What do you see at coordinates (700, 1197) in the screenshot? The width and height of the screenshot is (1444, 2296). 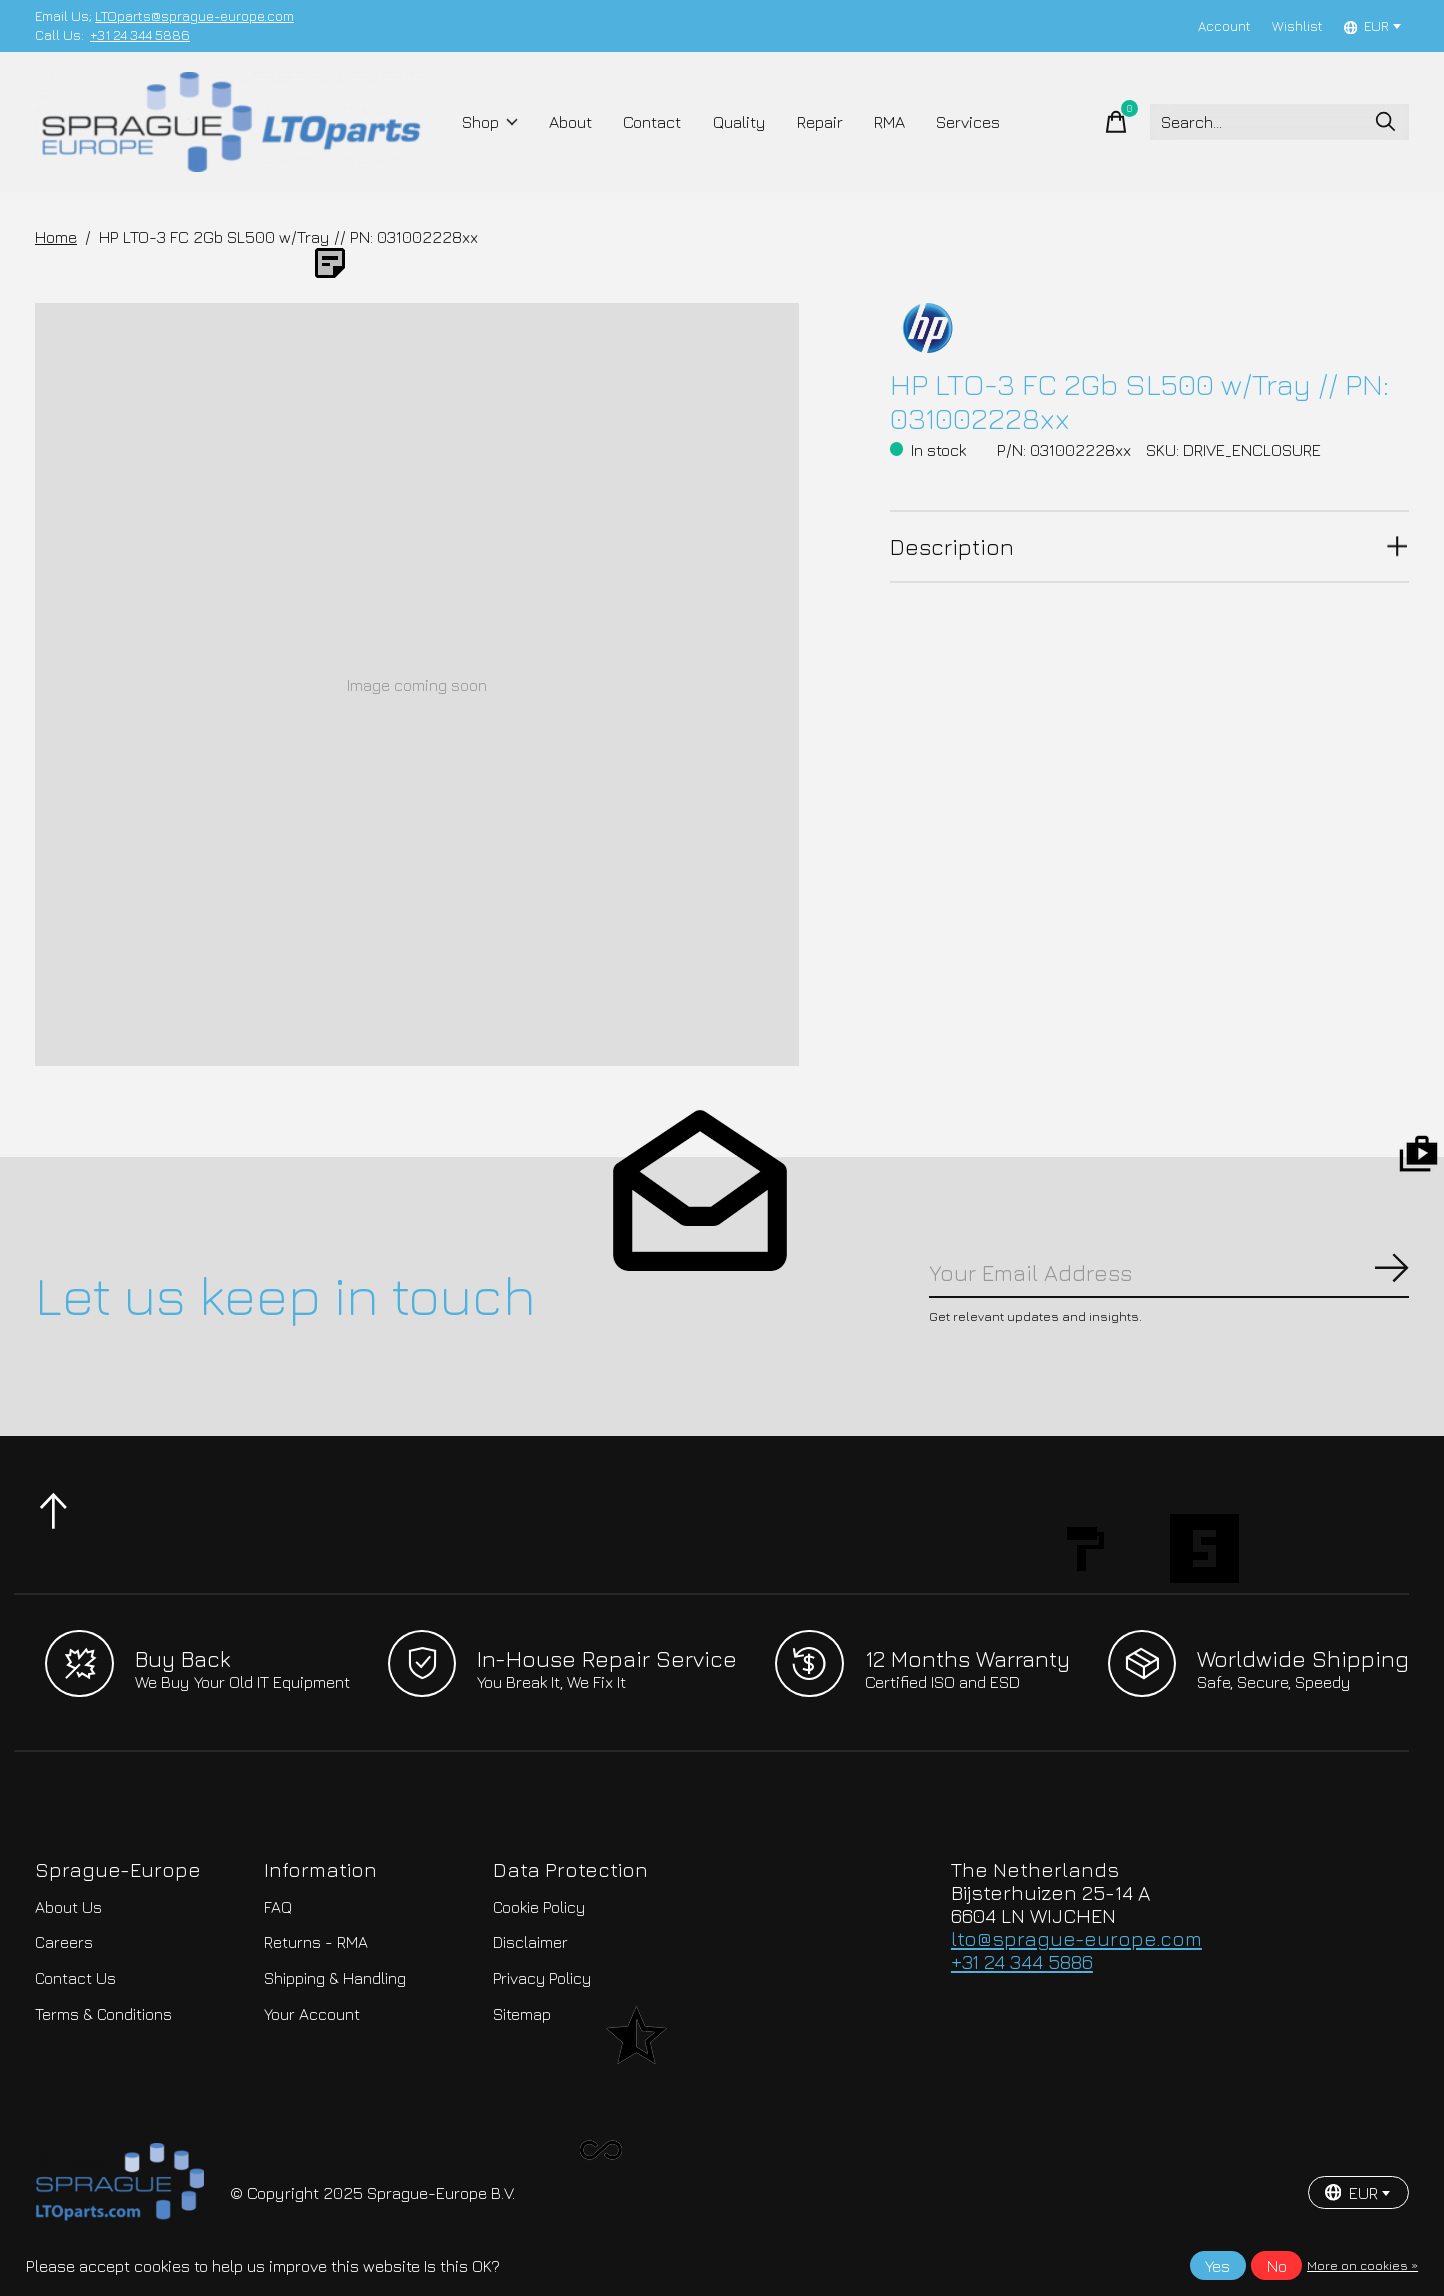 I see `view opened mail or messages` at bounding box center [700, 1197].